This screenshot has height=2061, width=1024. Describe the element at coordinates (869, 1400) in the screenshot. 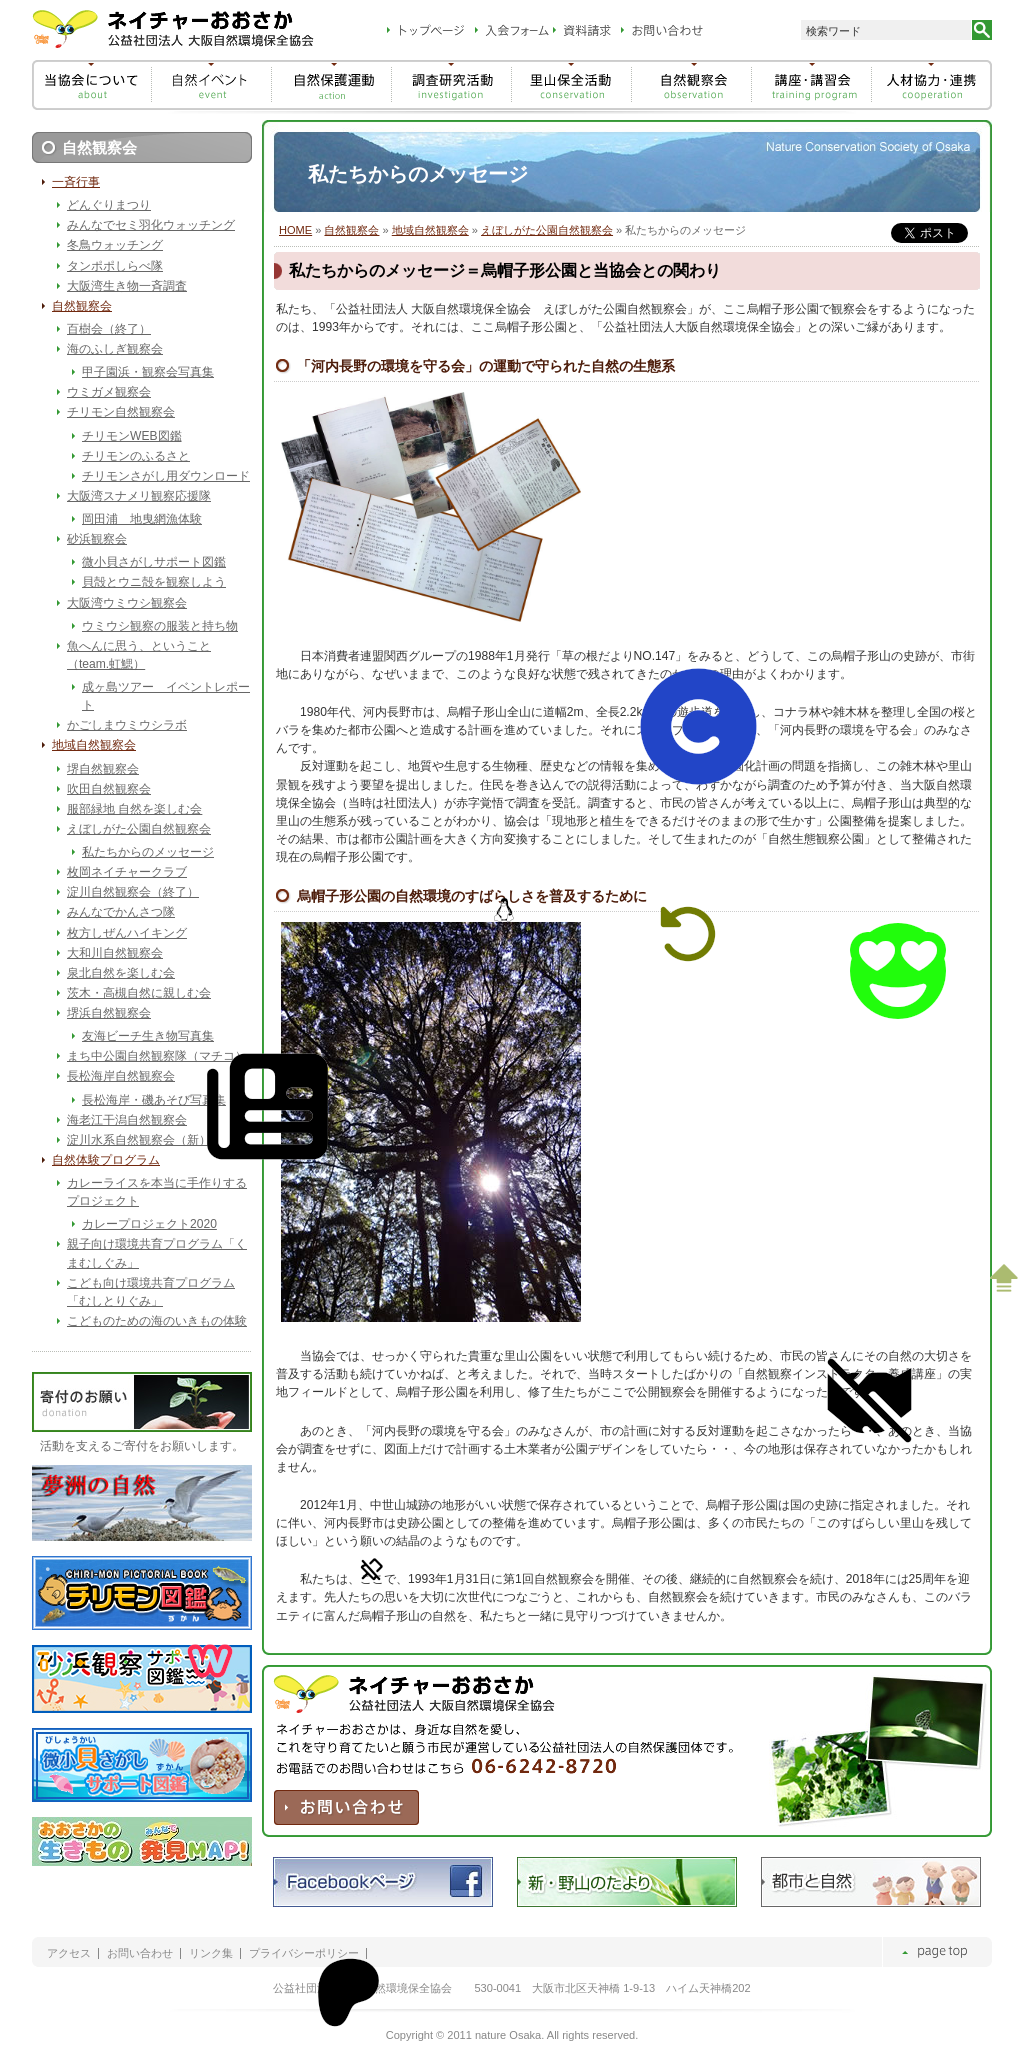

I see `indicates a canceled or declined agreement` at that location.